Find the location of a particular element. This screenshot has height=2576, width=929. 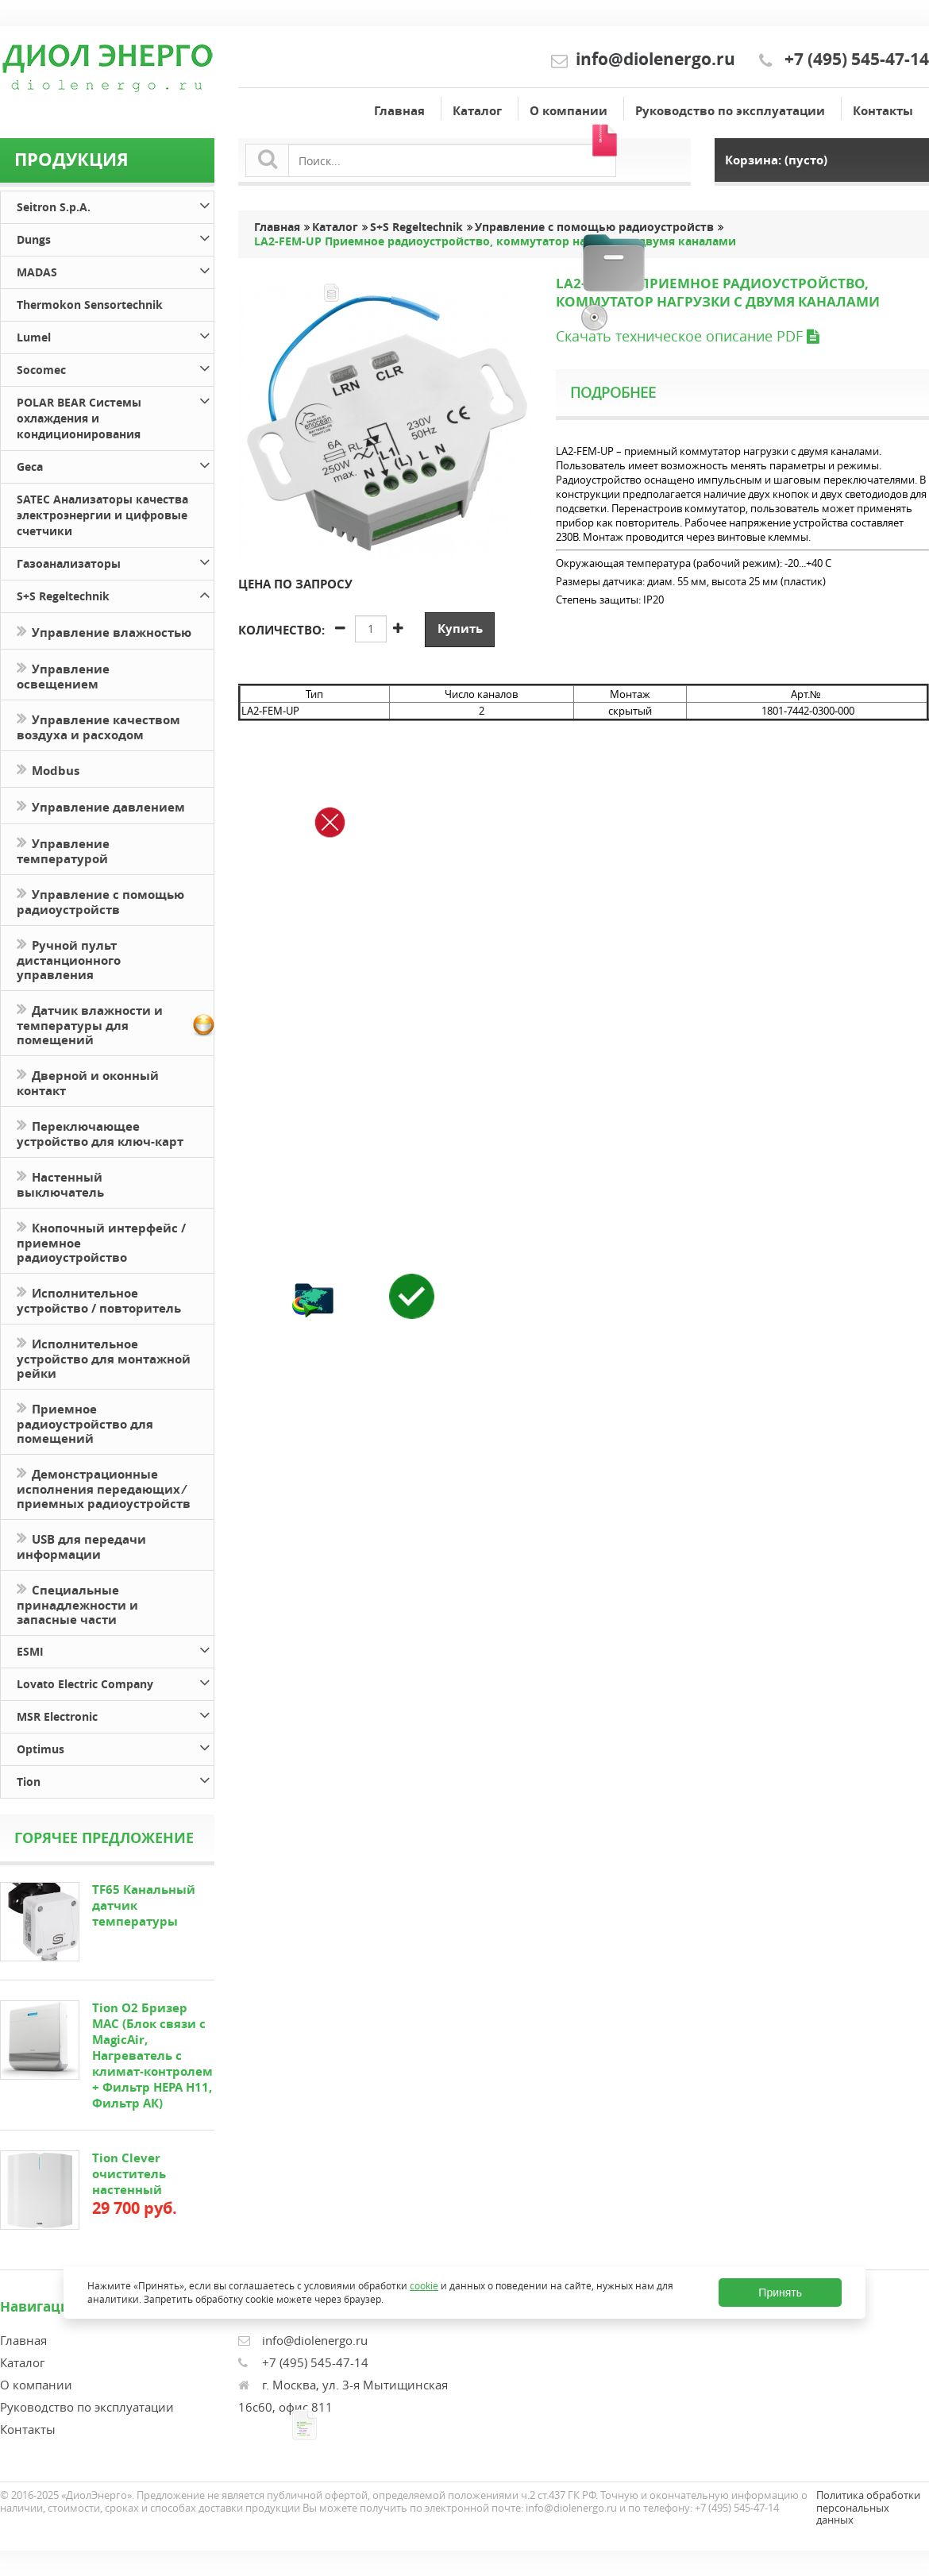

react with laughter to a message is located at coordinates (203, 1025).